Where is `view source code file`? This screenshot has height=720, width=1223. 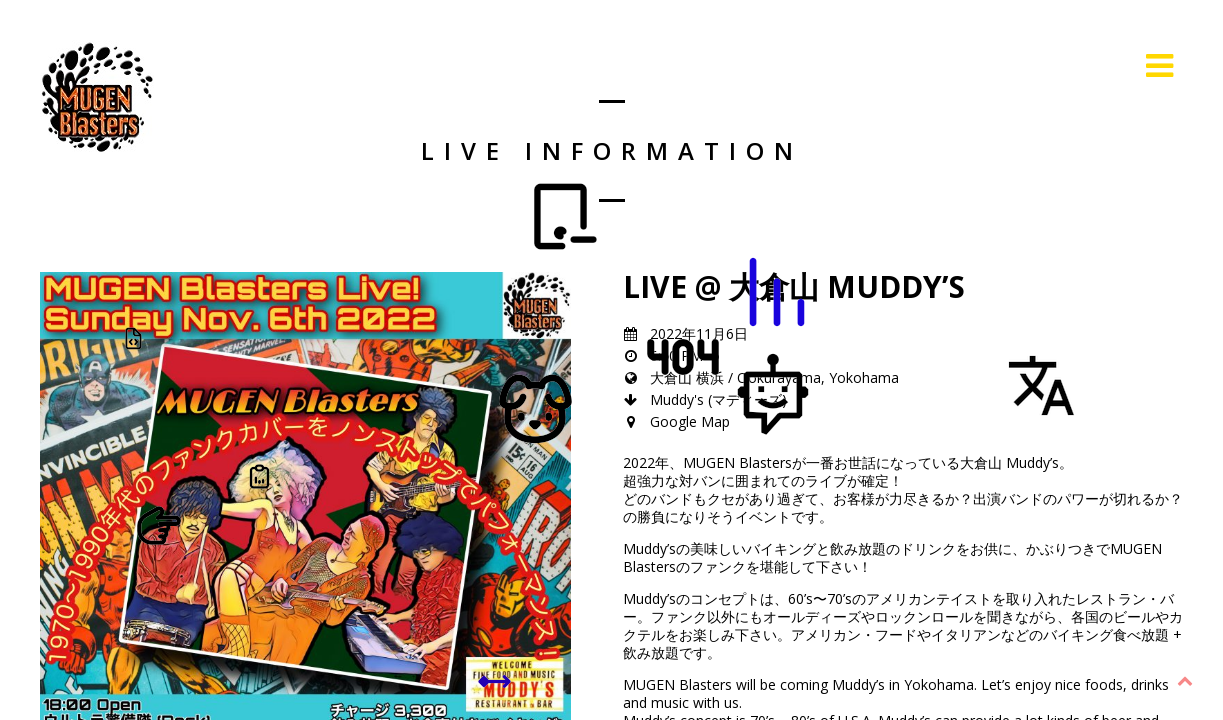
view source code file is located at coordinates (133, 338).